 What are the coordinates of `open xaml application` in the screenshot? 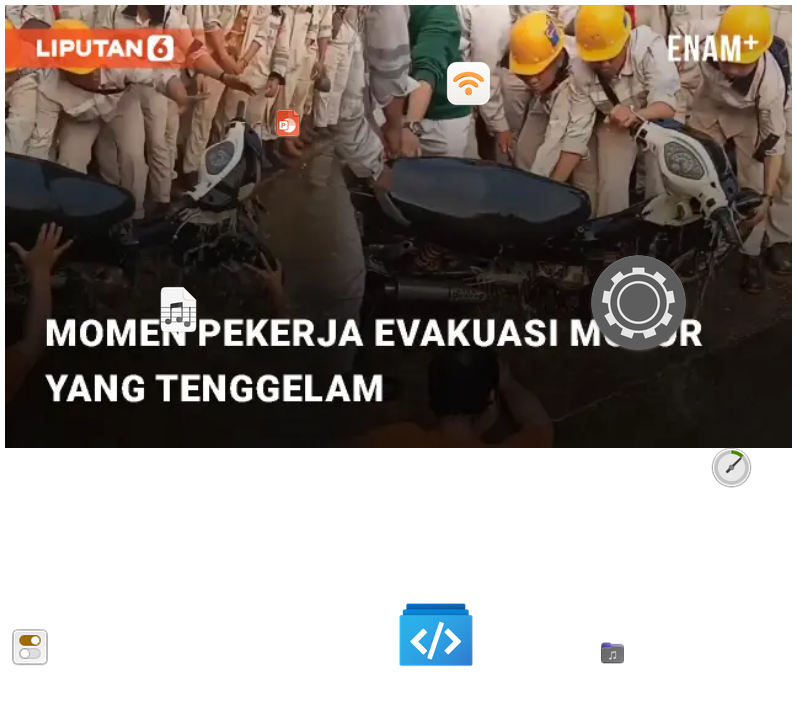 It's located at (436, 636).